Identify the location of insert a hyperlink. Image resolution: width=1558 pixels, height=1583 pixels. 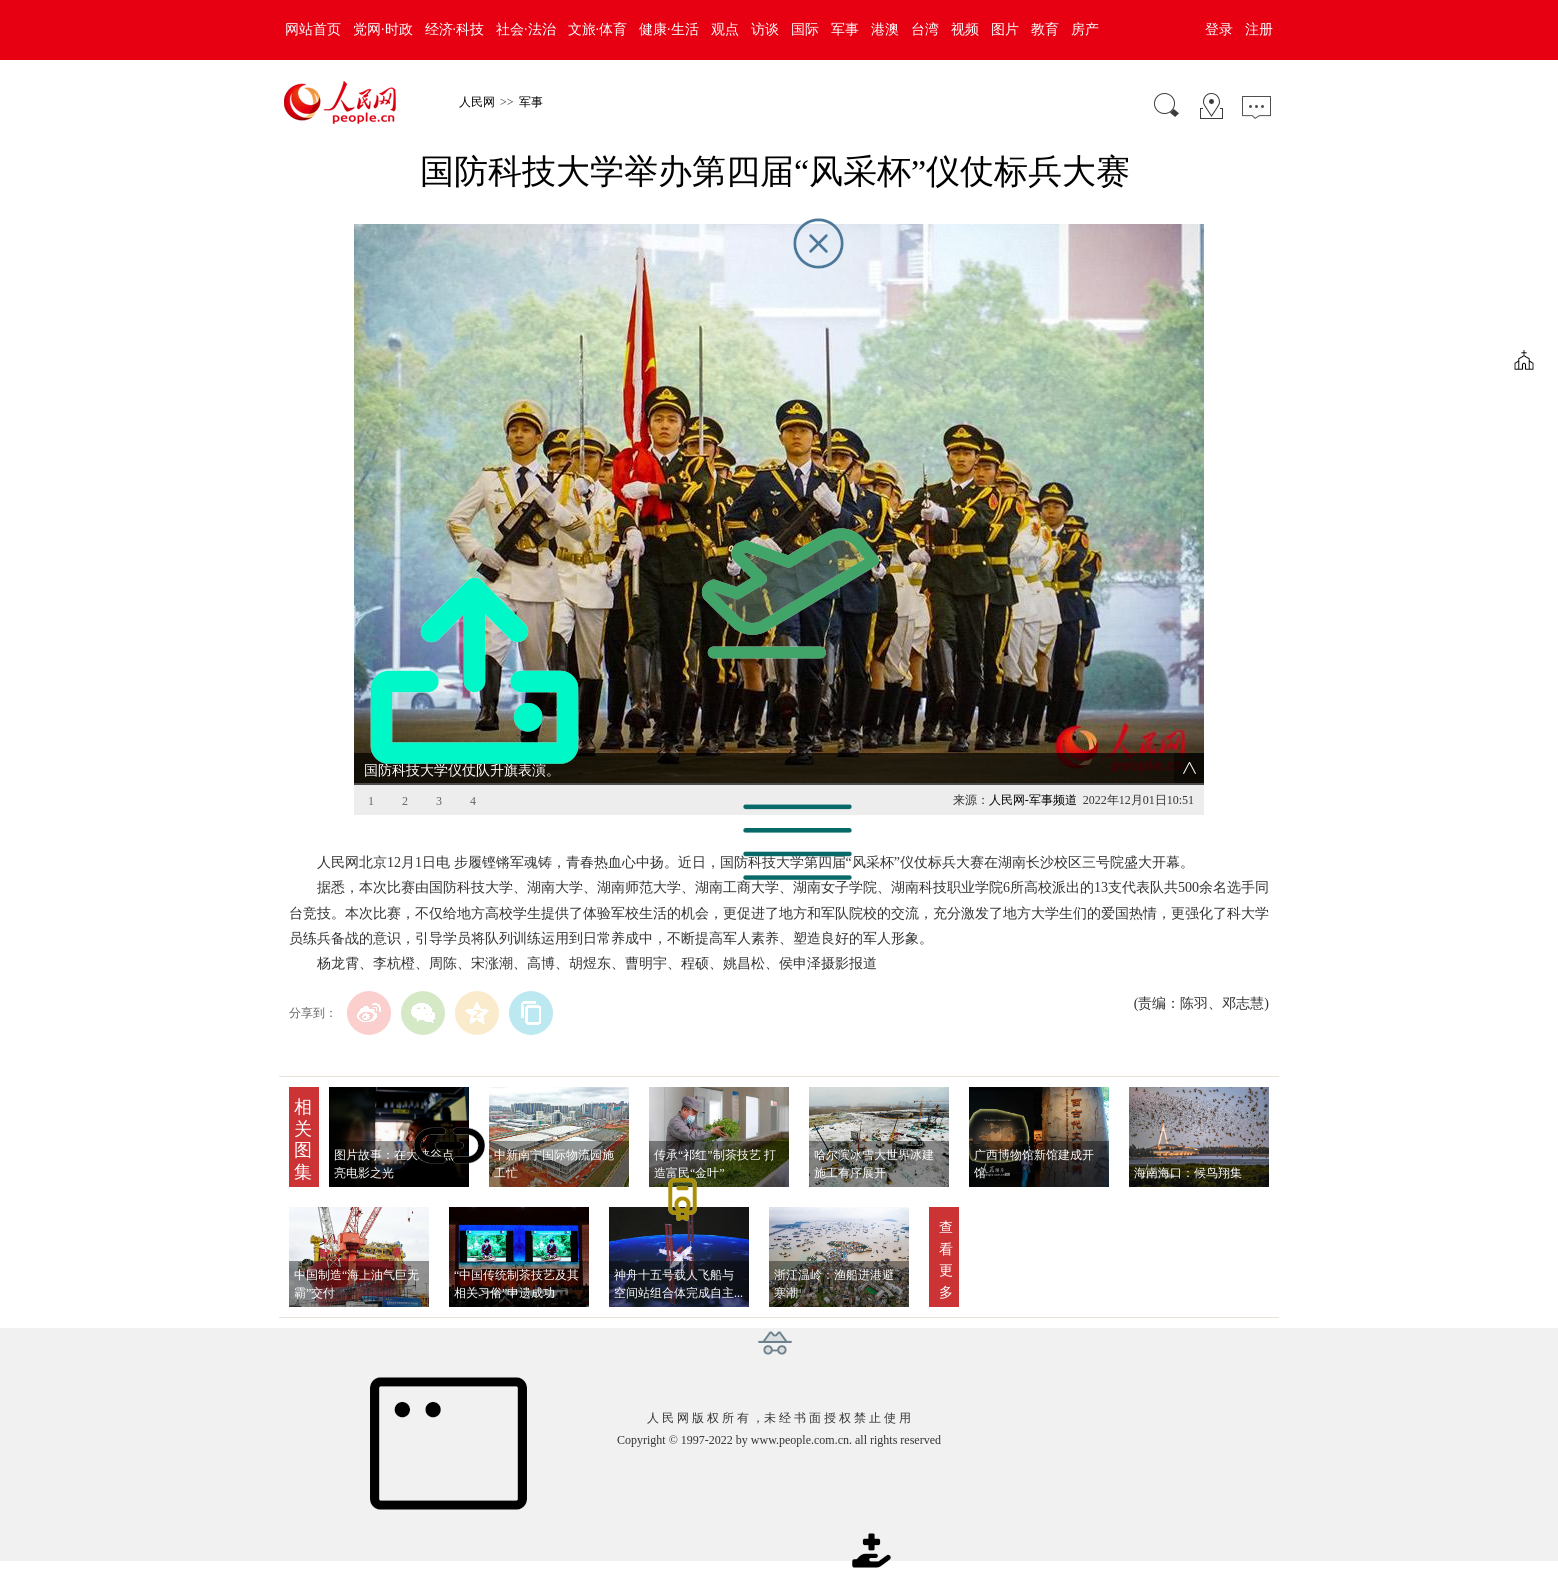
(449, 1145).